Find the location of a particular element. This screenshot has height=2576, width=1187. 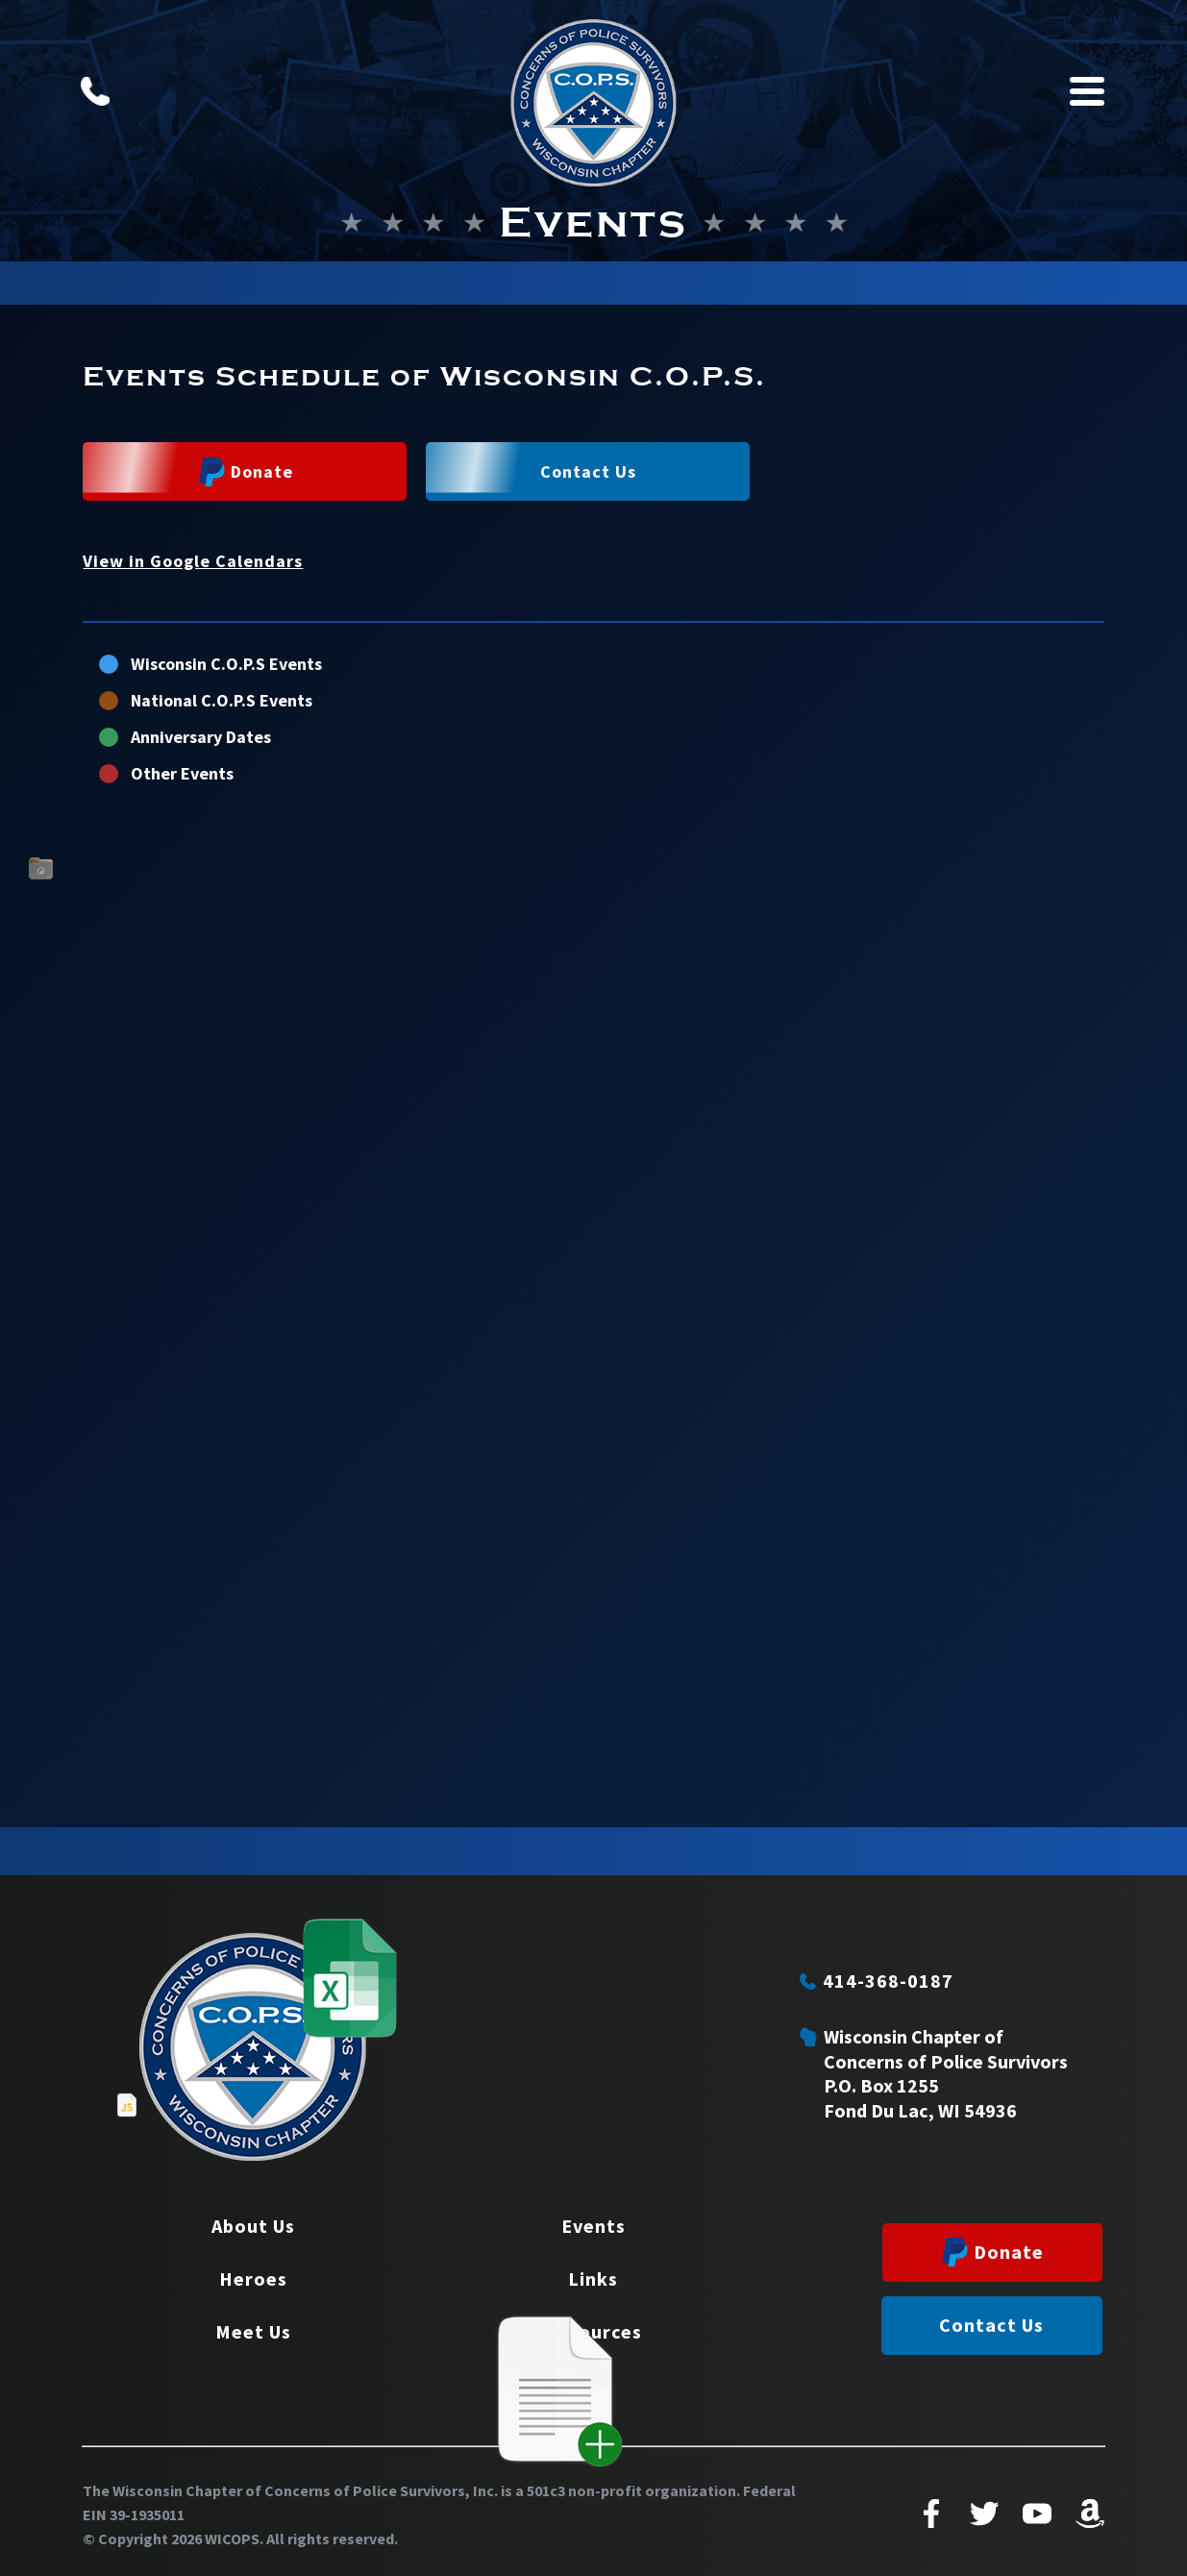

open a microsoft excel spreadsheet file is located at coordinates (350, 1978).